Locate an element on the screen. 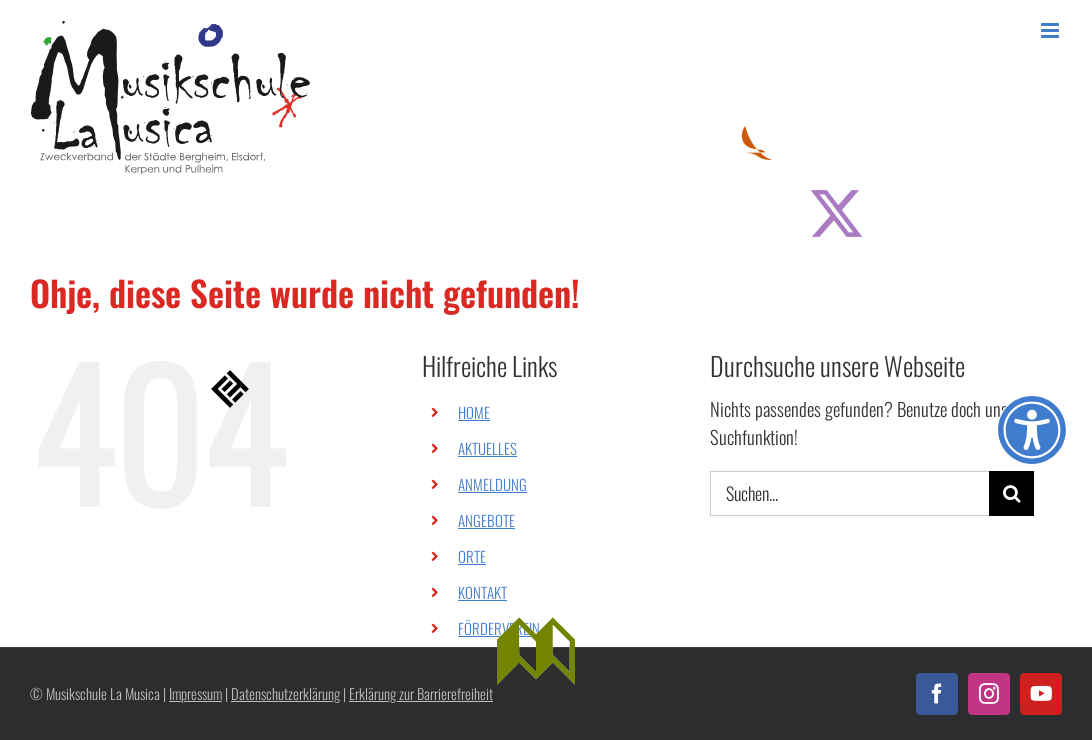 The image size is (1092, 740). open siyuan note-taking app is located at coordinates (536, 651).